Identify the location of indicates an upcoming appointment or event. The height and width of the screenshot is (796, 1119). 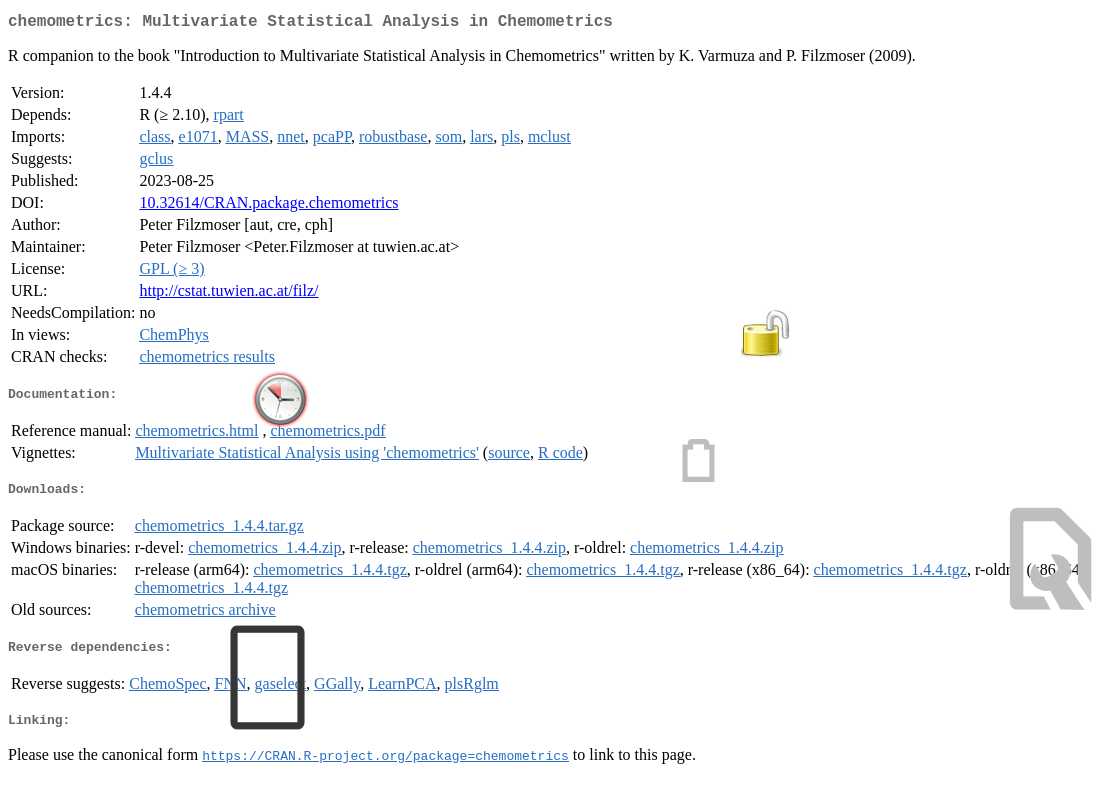
(281, 399).